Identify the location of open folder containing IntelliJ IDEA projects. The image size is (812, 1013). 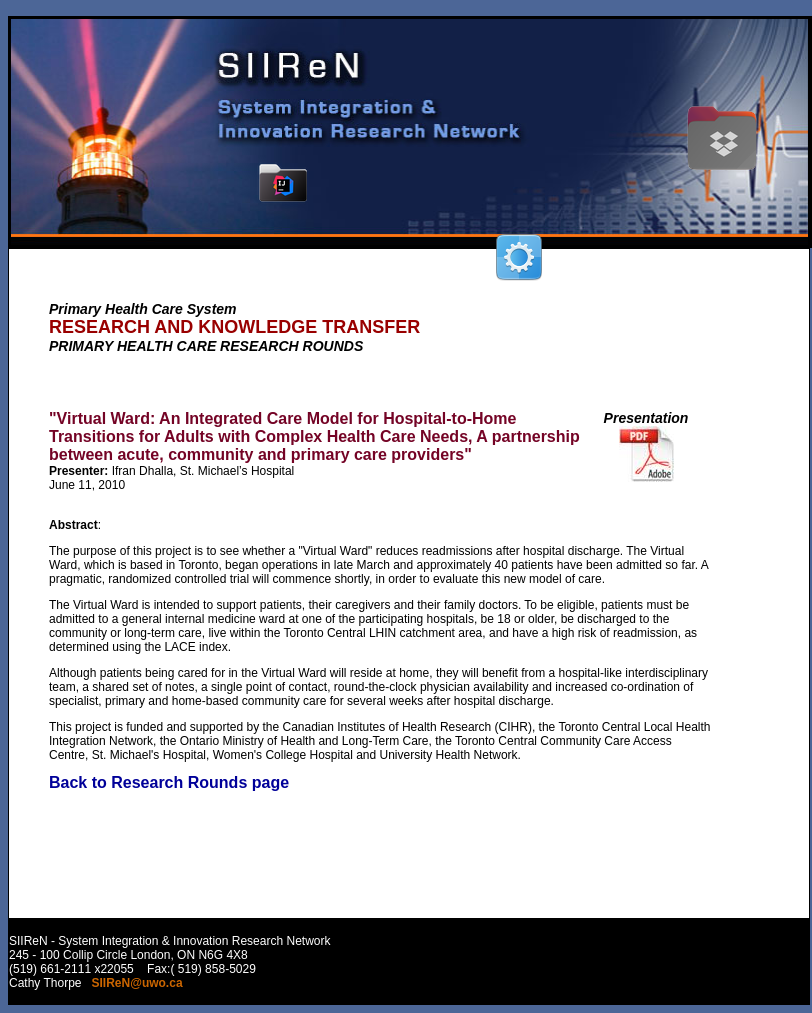
(283, 184).